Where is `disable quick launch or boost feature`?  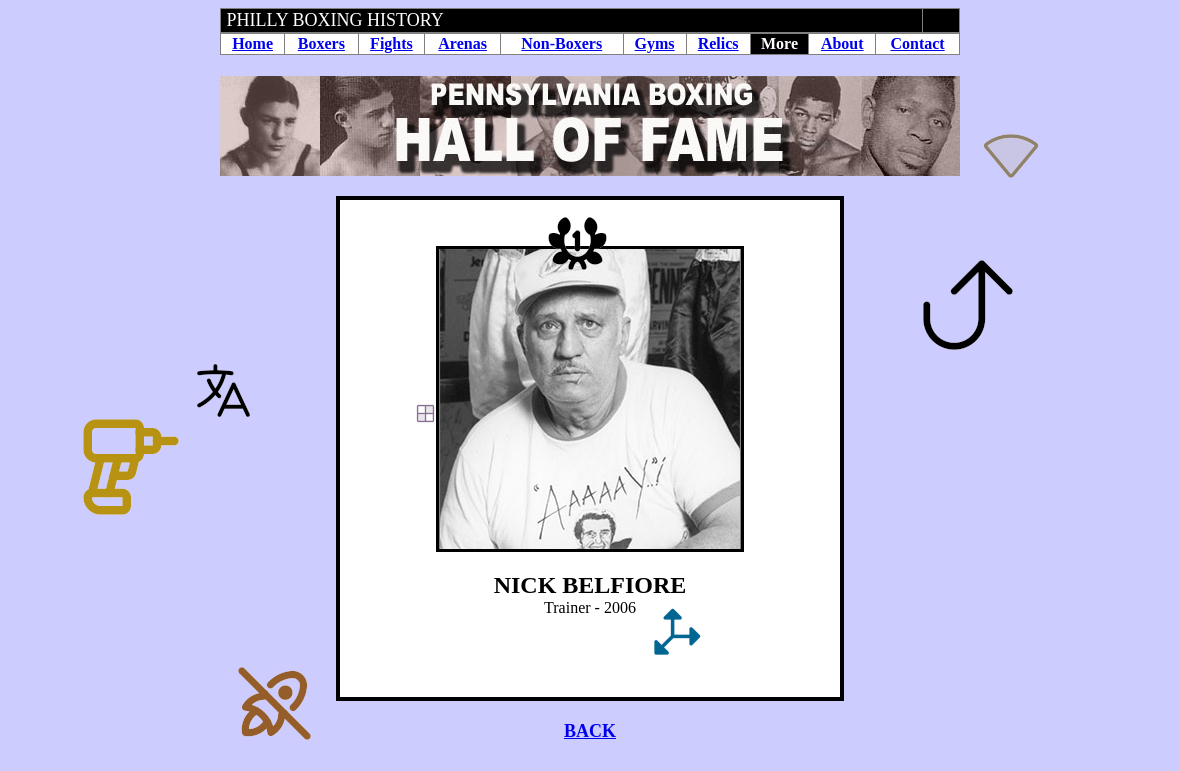 disable quick launch or boost feature is located at coordinates (274, 703).